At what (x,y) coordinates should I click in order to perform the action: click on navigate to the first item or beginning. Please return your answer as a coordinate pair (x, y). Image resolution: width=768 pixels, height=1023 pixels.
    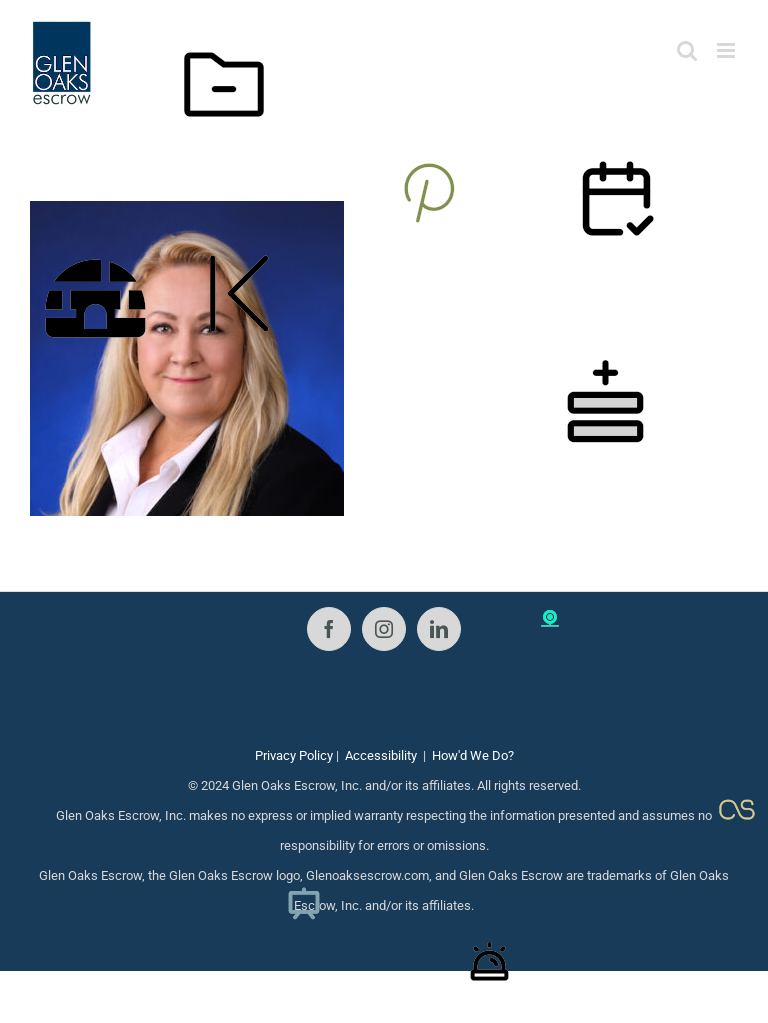
    Looking at the image, I should click on (237, 293).